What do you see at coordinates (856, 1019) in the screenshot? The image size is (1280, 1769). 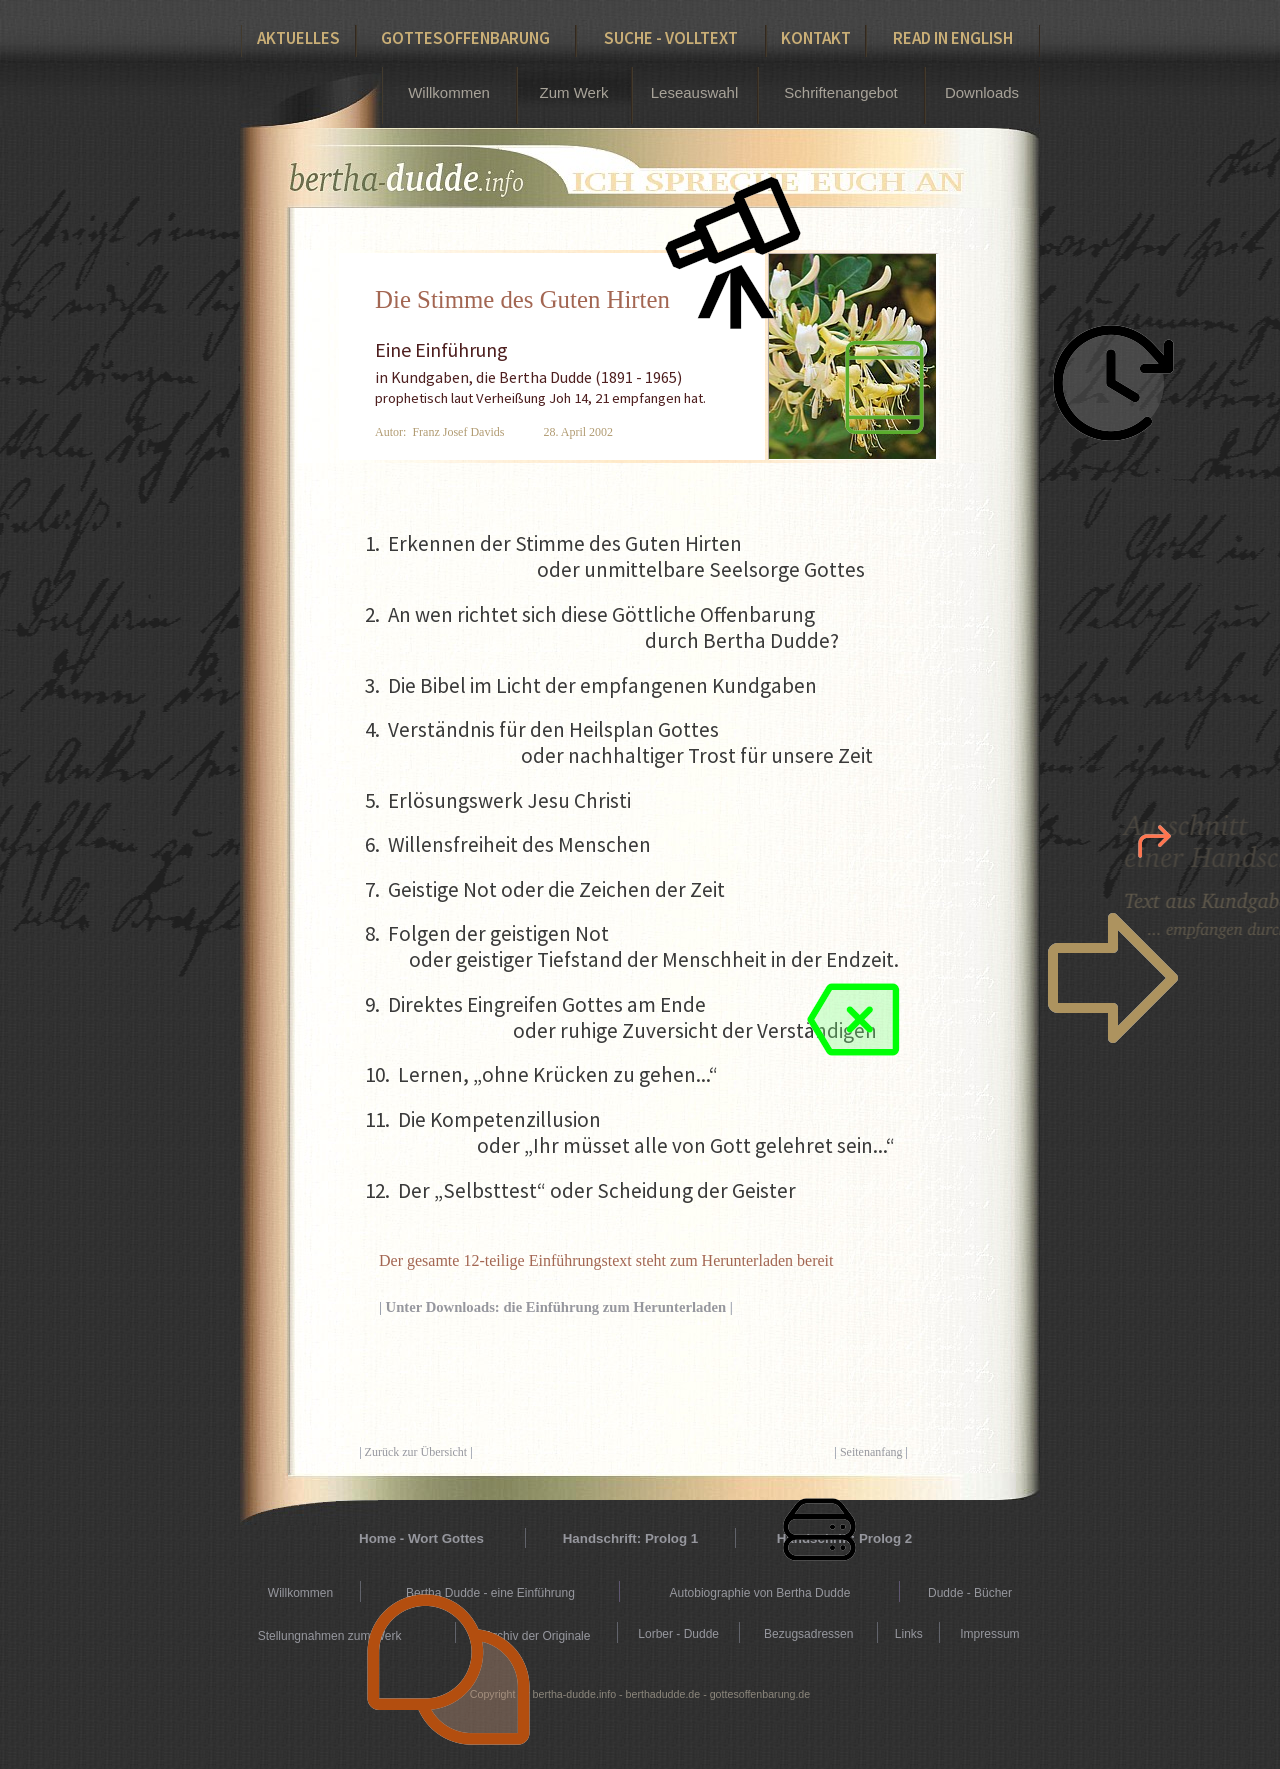 I see `delete the previous character` at bounding box center [856, 1019].